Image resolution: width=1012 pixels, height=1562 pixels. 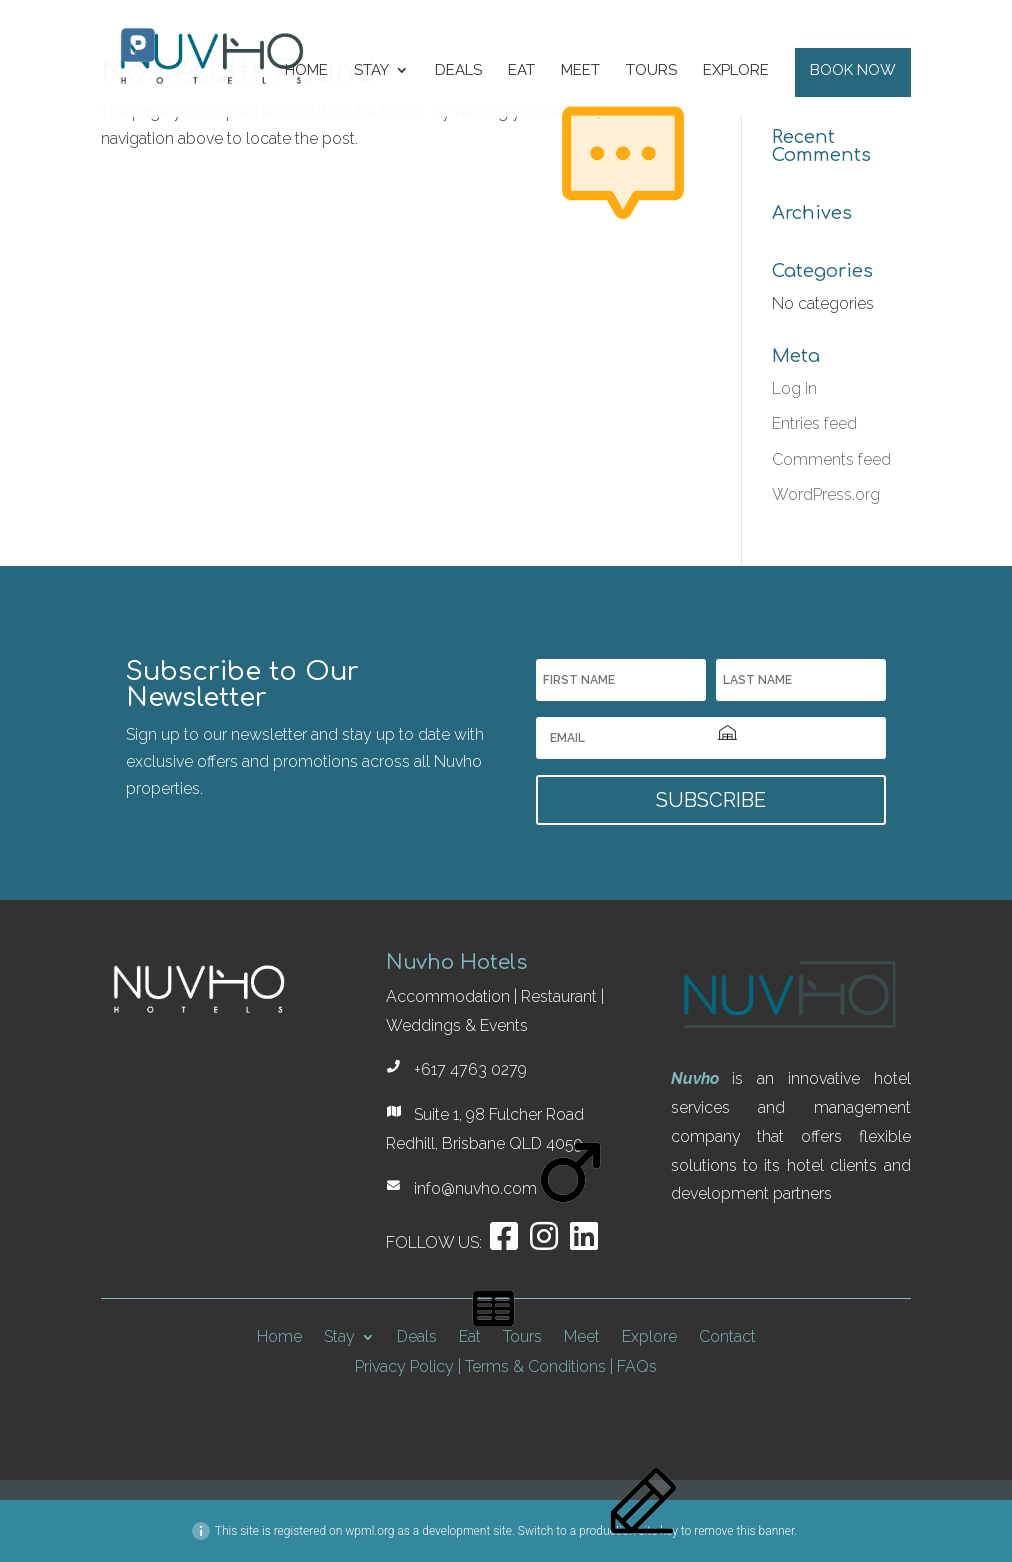 I want to click on switch to multi-column text layout, so click(x=493, y=1308).